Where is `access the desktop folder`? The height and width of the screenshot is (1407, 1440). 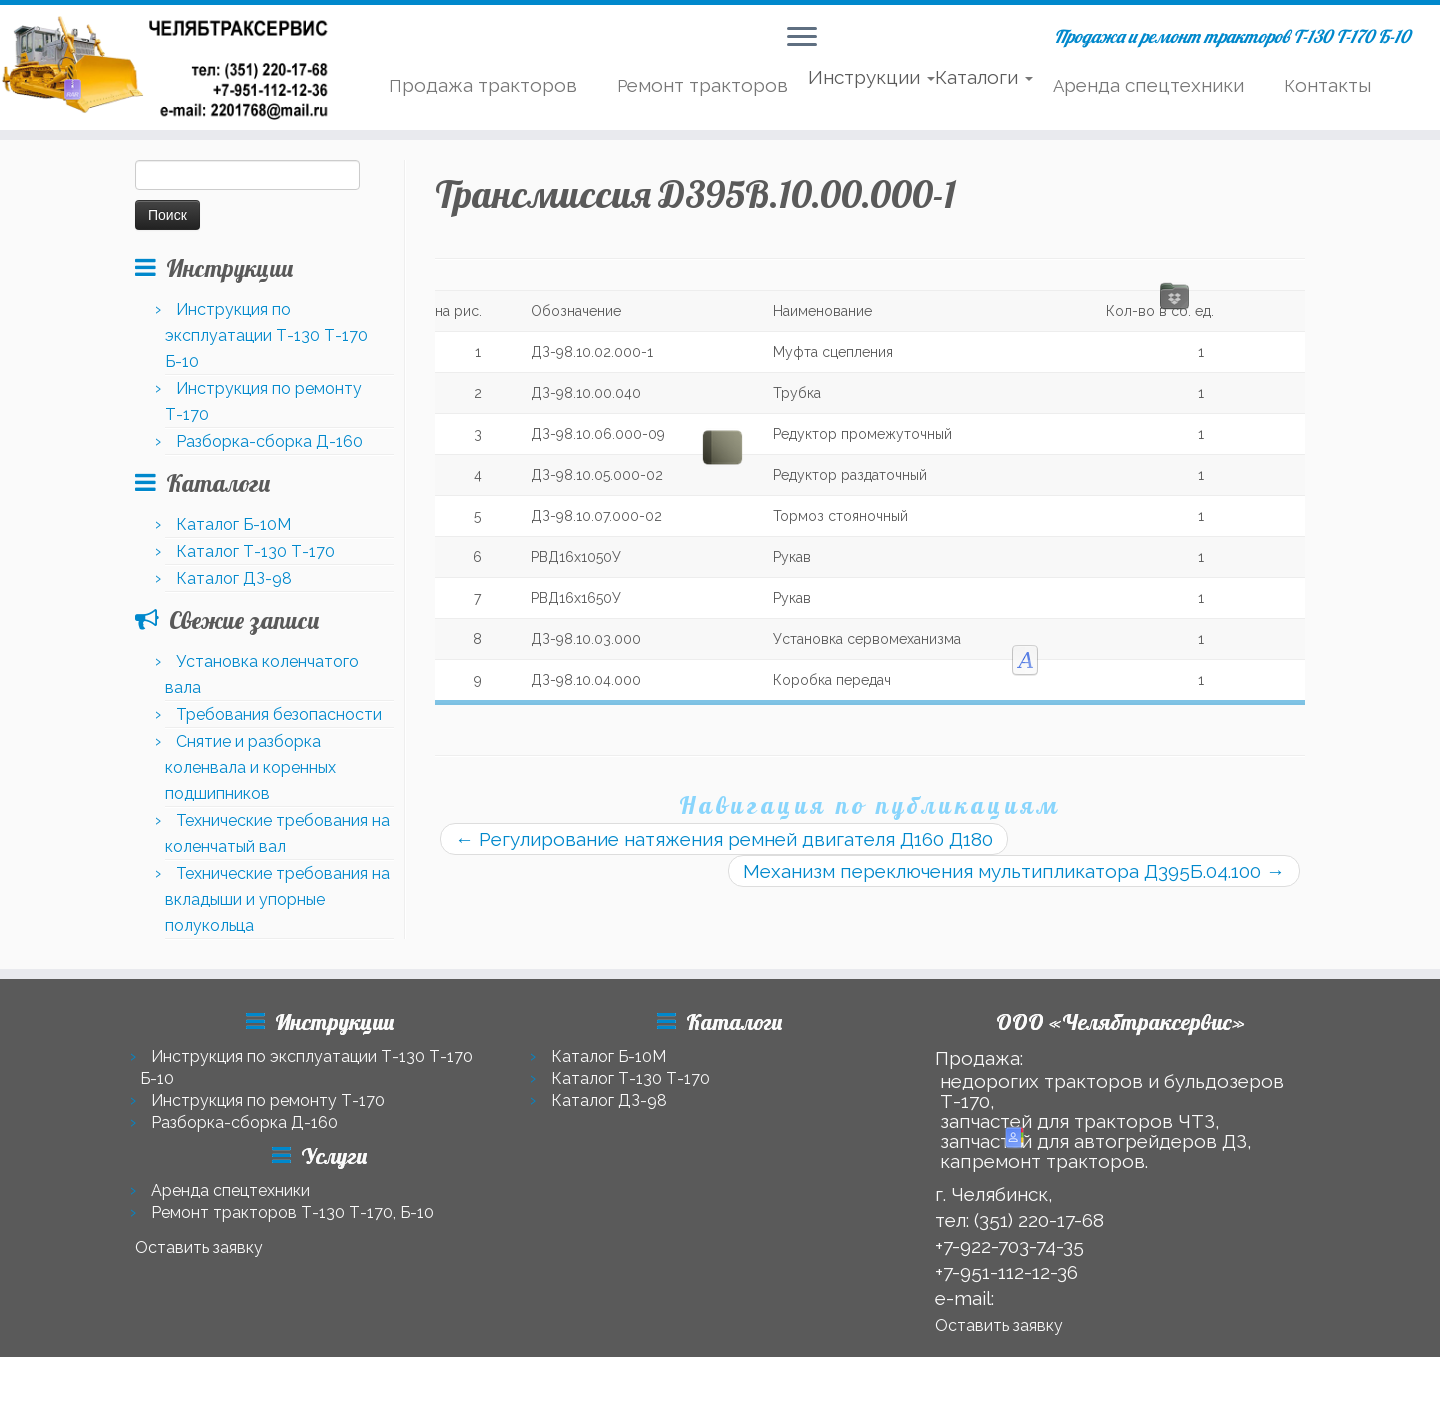 access the desktop folder is located at coordinates (722, 446).